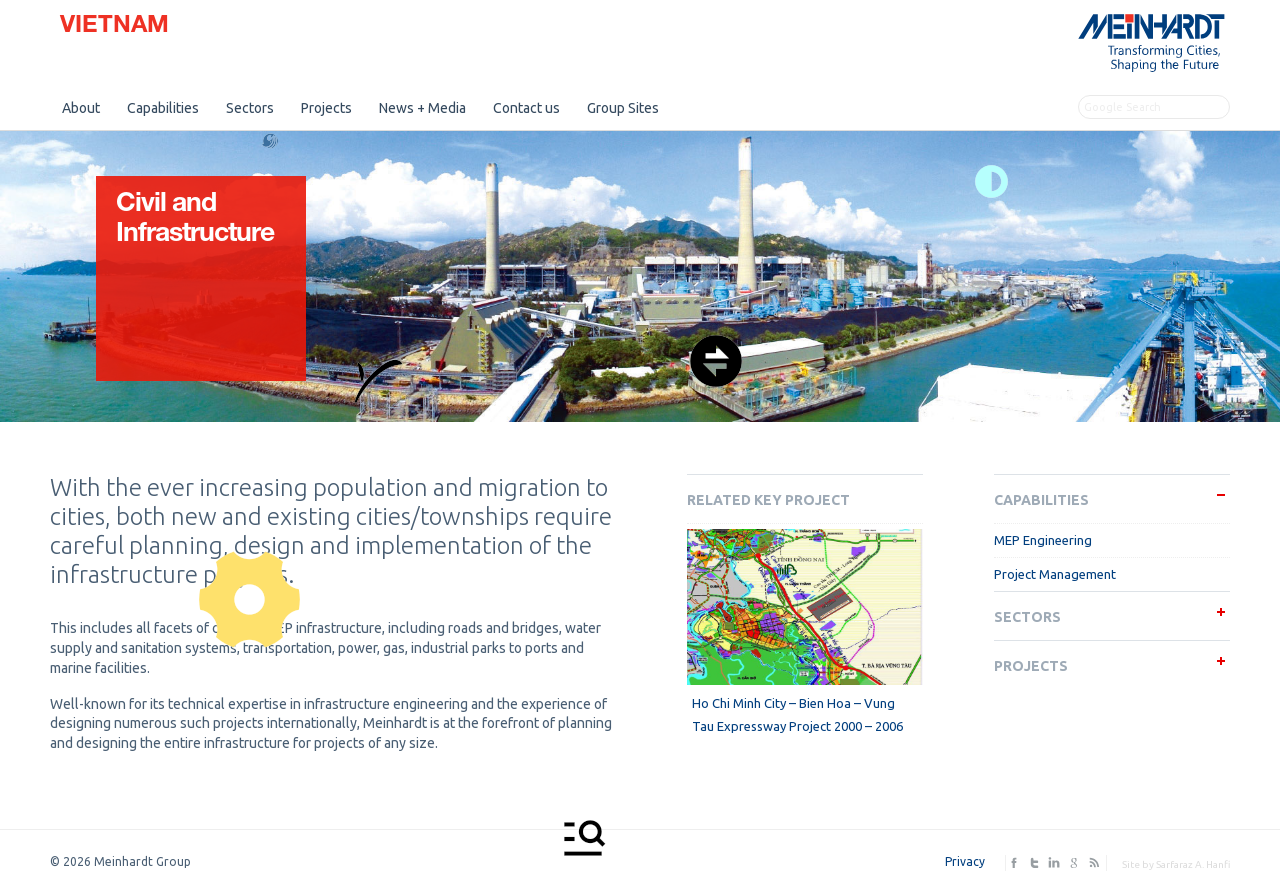 The image size is (1280, 890). Describe the element at coordinates (378, 381) in the screenshot. I see `payoneer payment service logo` at that location.